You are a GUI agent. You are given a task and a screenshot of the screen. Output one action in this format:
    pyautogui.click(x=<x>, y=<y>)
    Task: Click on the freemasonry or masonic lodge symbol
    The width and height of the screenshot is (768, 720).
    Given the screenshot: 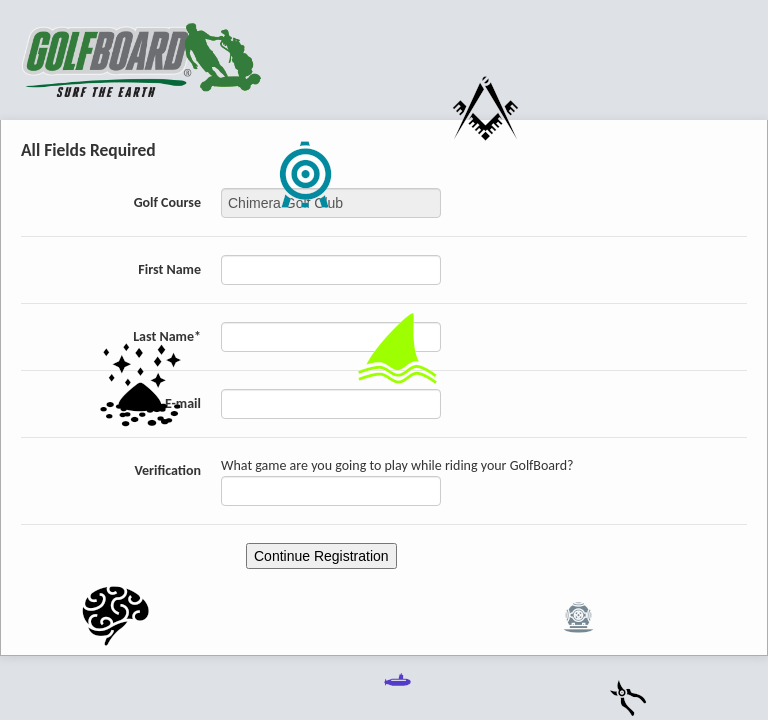 What is the action you would take?
    pyautogui.click(x=485, y=108)
    